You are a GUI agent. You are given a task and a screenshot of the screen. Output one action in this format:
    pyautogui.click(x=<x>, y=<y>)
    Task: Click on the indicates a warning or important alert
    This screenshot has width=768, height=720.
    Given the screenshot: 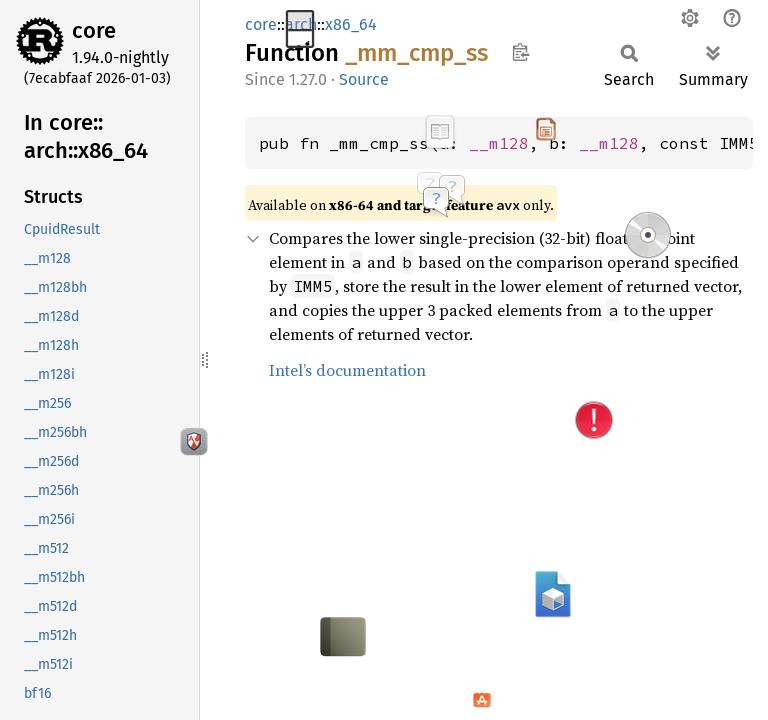 What is the action you would take?
    pyautogui.click(x=594, y=420)
    